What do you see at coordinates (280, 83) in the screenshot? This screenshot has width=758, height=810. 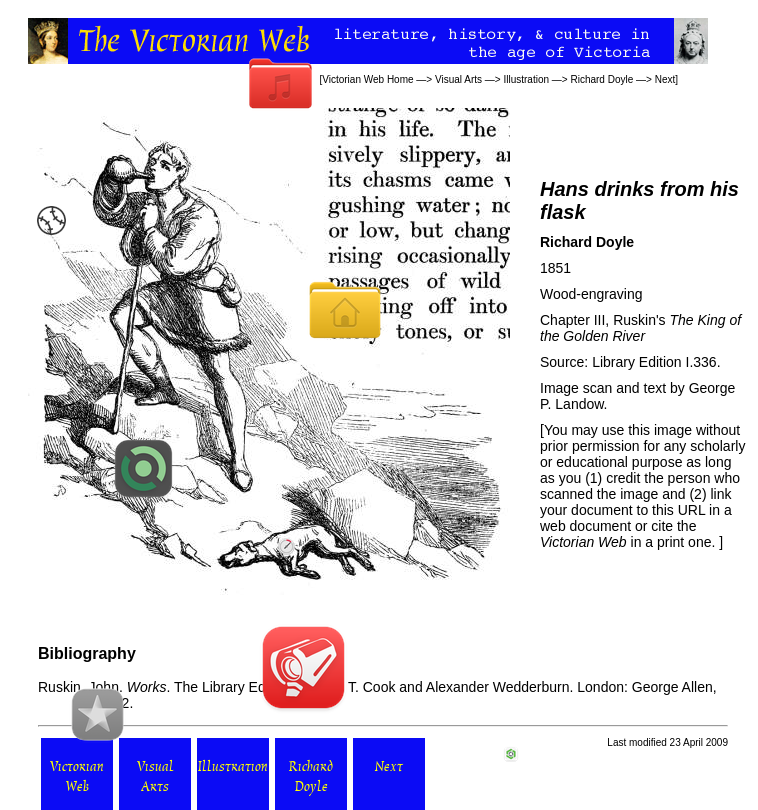 I see `open your music files folder` at bounding box center [280, 83].